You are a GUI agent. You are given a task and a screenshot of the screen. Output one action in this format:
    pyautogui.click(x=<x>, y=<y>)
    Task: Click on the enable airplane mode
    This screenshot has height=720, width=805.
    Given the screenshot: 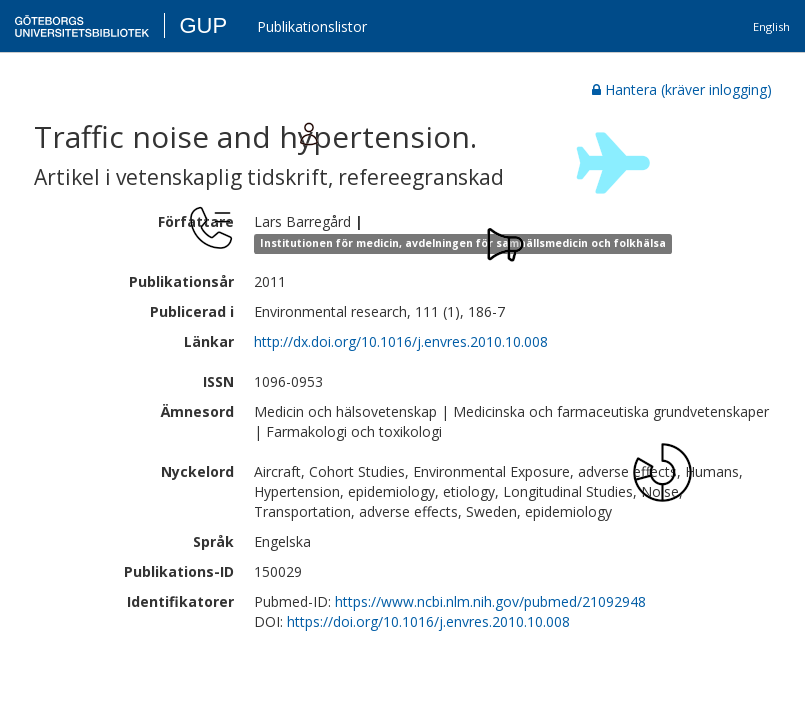 What is the action you would take?
    pyautogui.click(x=613, y=163)
    